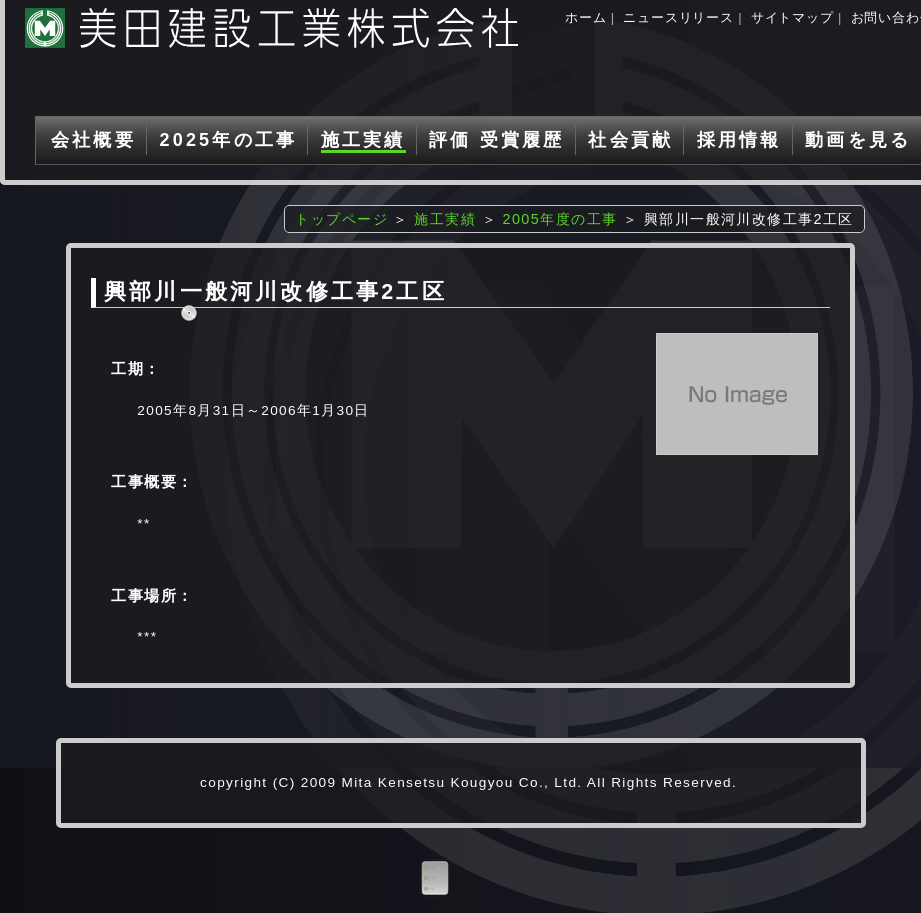  What do you see at coordinates (189, 313) in the screenshot?
I see `indicates a DVD-RAM disc or optical media device` at bounding box center [189, 313].